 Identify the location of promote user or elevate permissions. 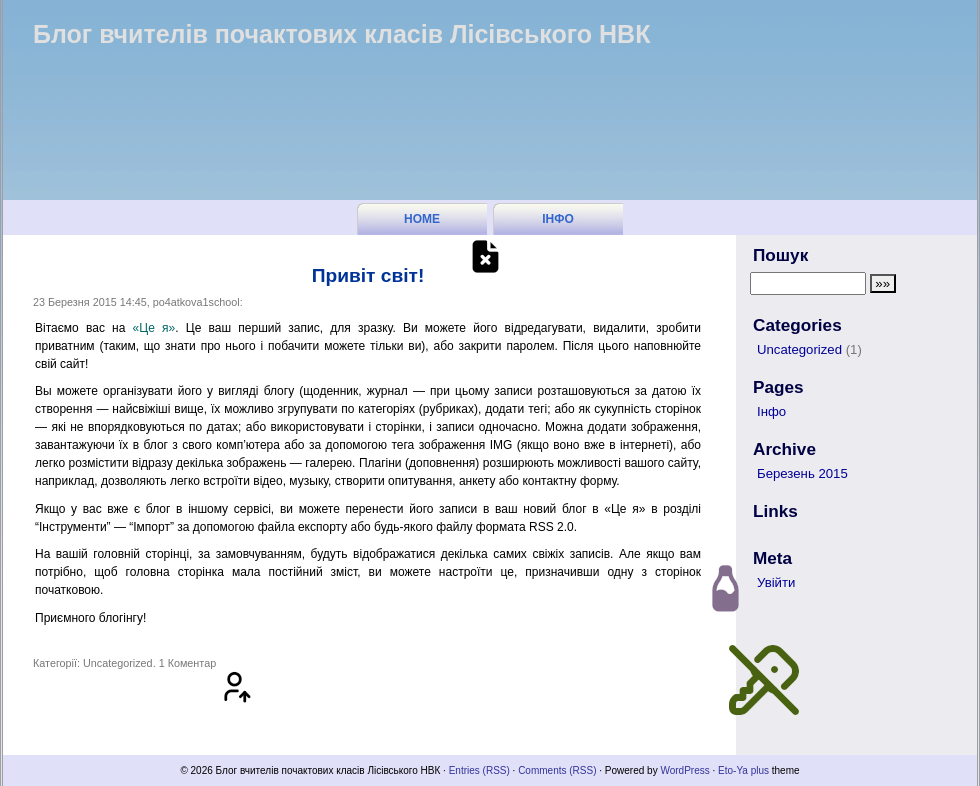
(234, 686).